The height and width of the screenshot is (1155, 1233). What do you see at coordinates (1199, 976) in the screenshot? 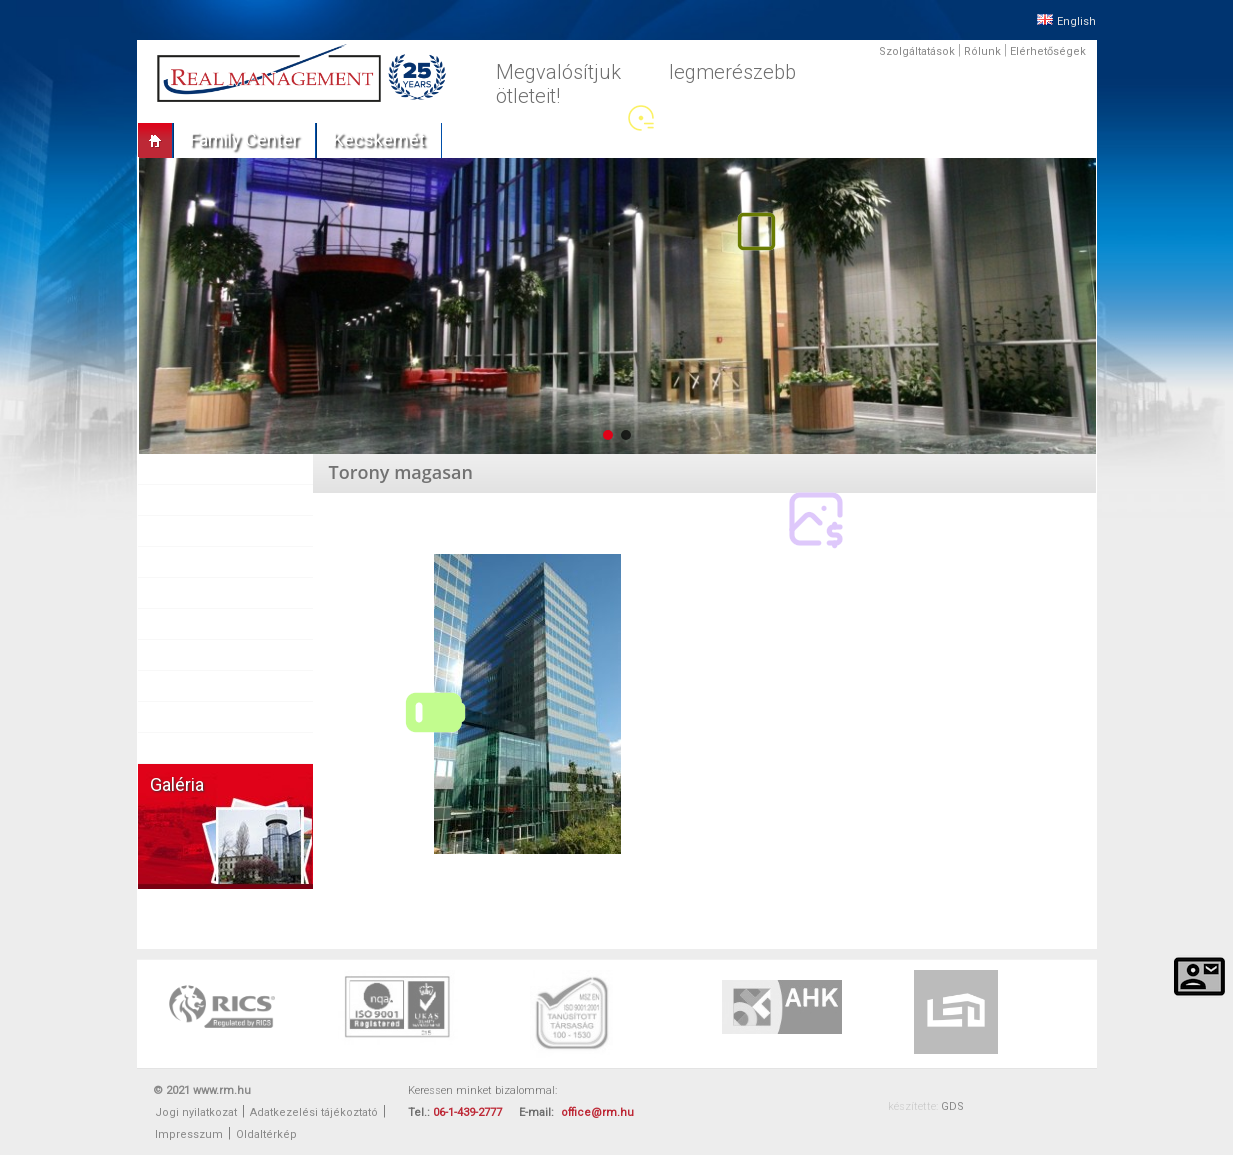
I see `access contact's email information` at bounding box center [1199, 976].